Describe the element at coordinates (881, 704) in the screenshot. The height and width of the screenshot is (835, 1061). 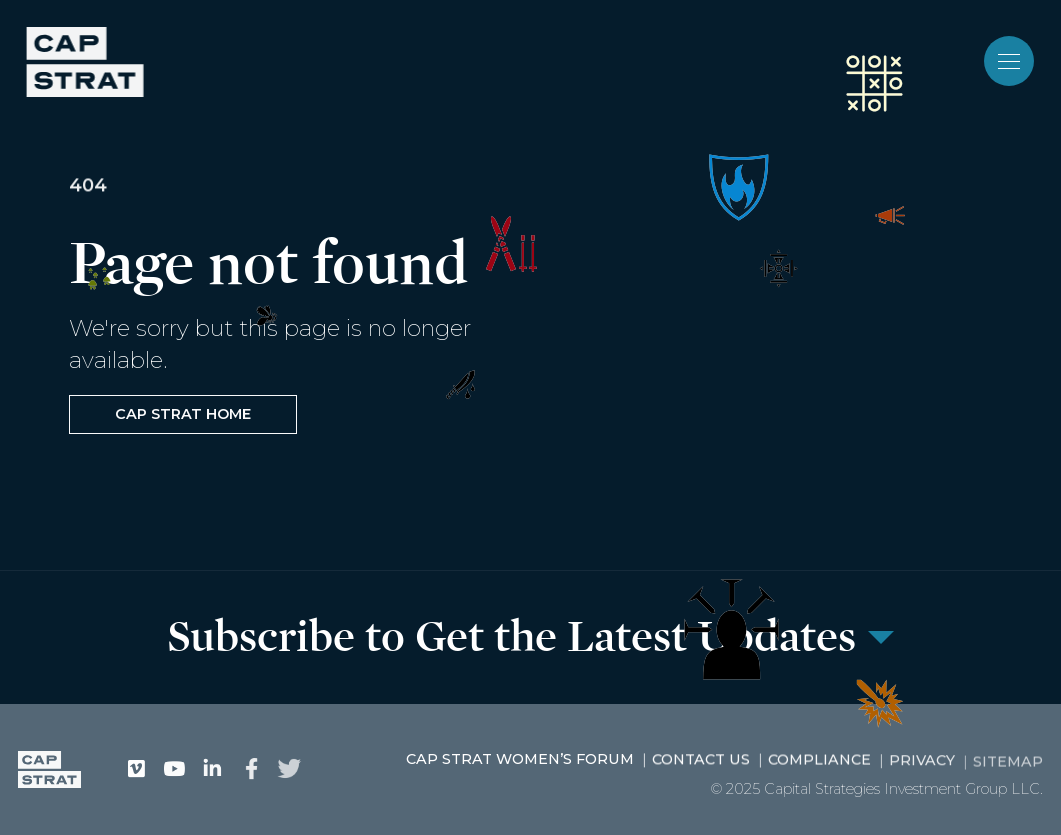
I see `indicates a match strike or ignition action` at that location.